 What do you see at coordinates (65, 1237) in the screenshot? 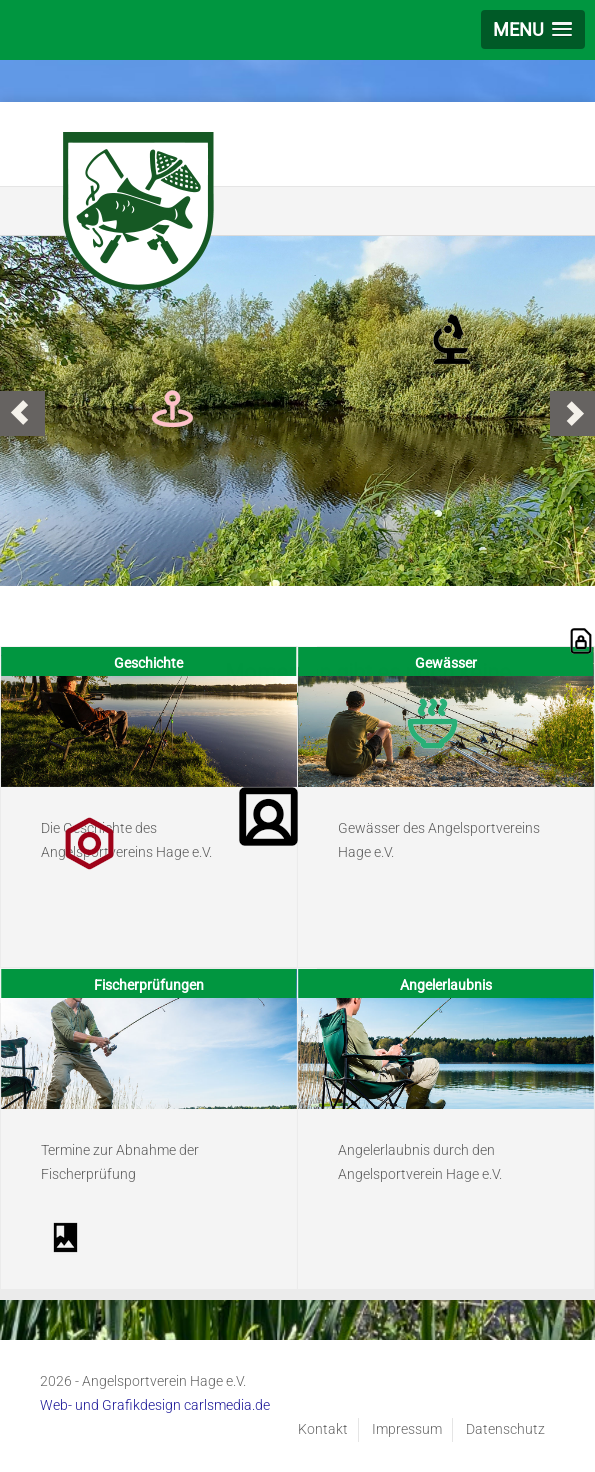
I see `view photo album` at bounding box center [65, 1237].